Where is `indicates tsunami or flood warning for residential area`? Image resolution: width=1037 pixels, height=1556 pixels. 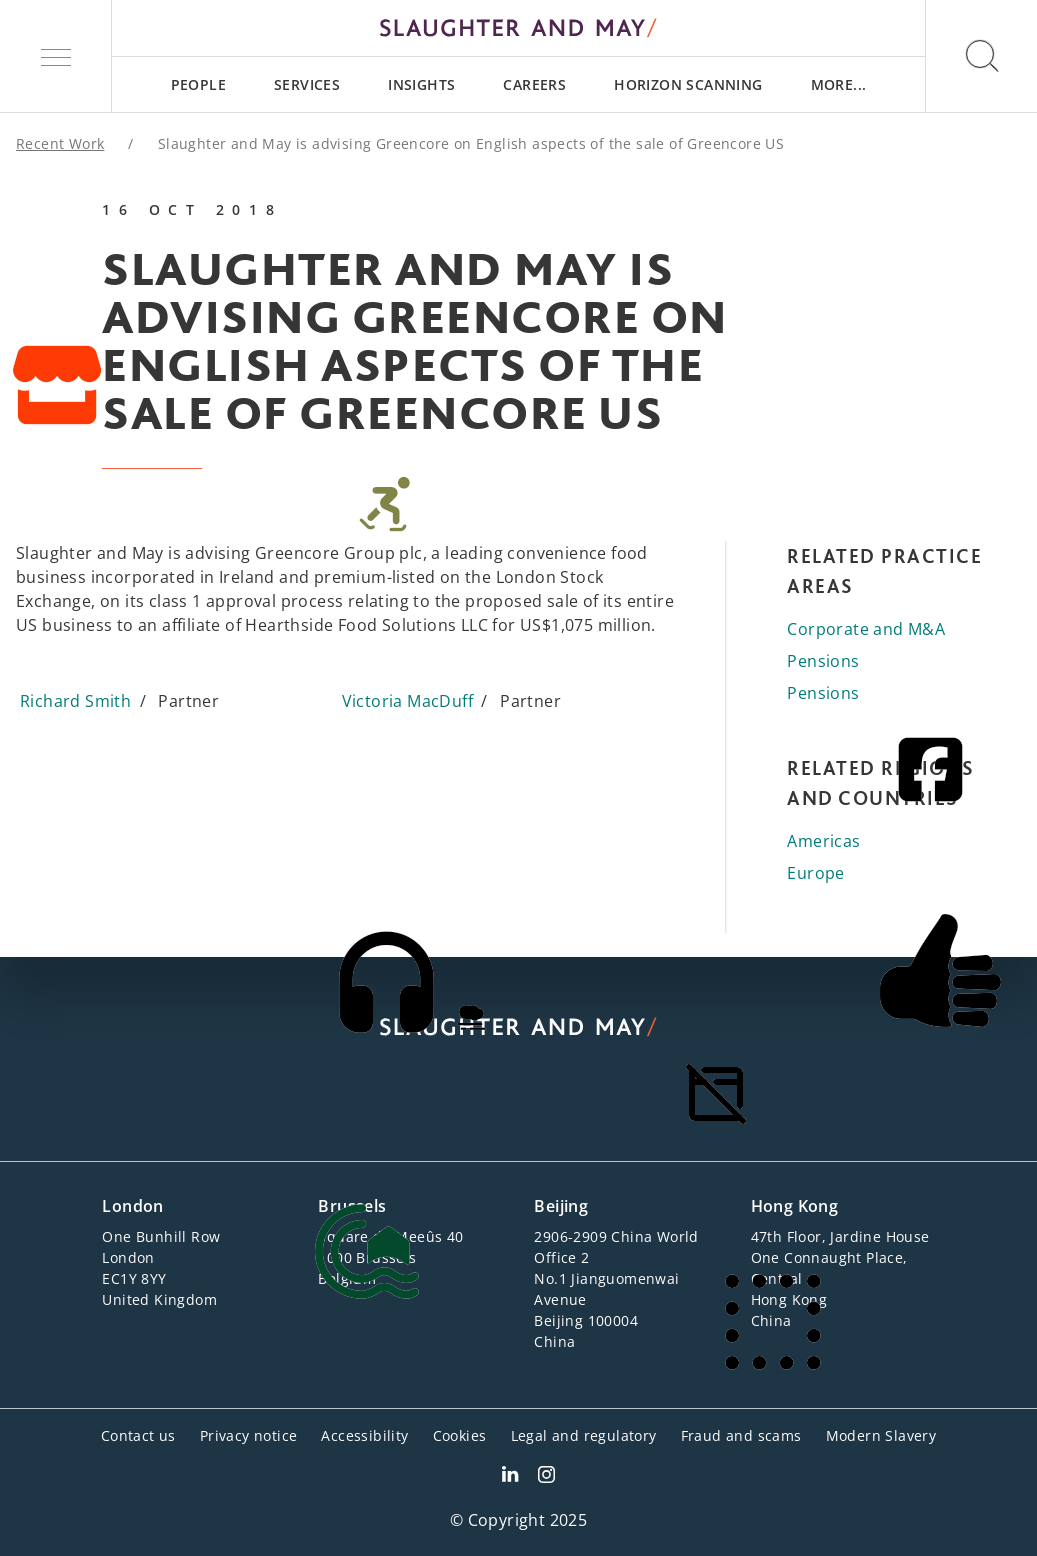
indicates tsunami or flood warning for residential area is located at coordinates (367, 1251).